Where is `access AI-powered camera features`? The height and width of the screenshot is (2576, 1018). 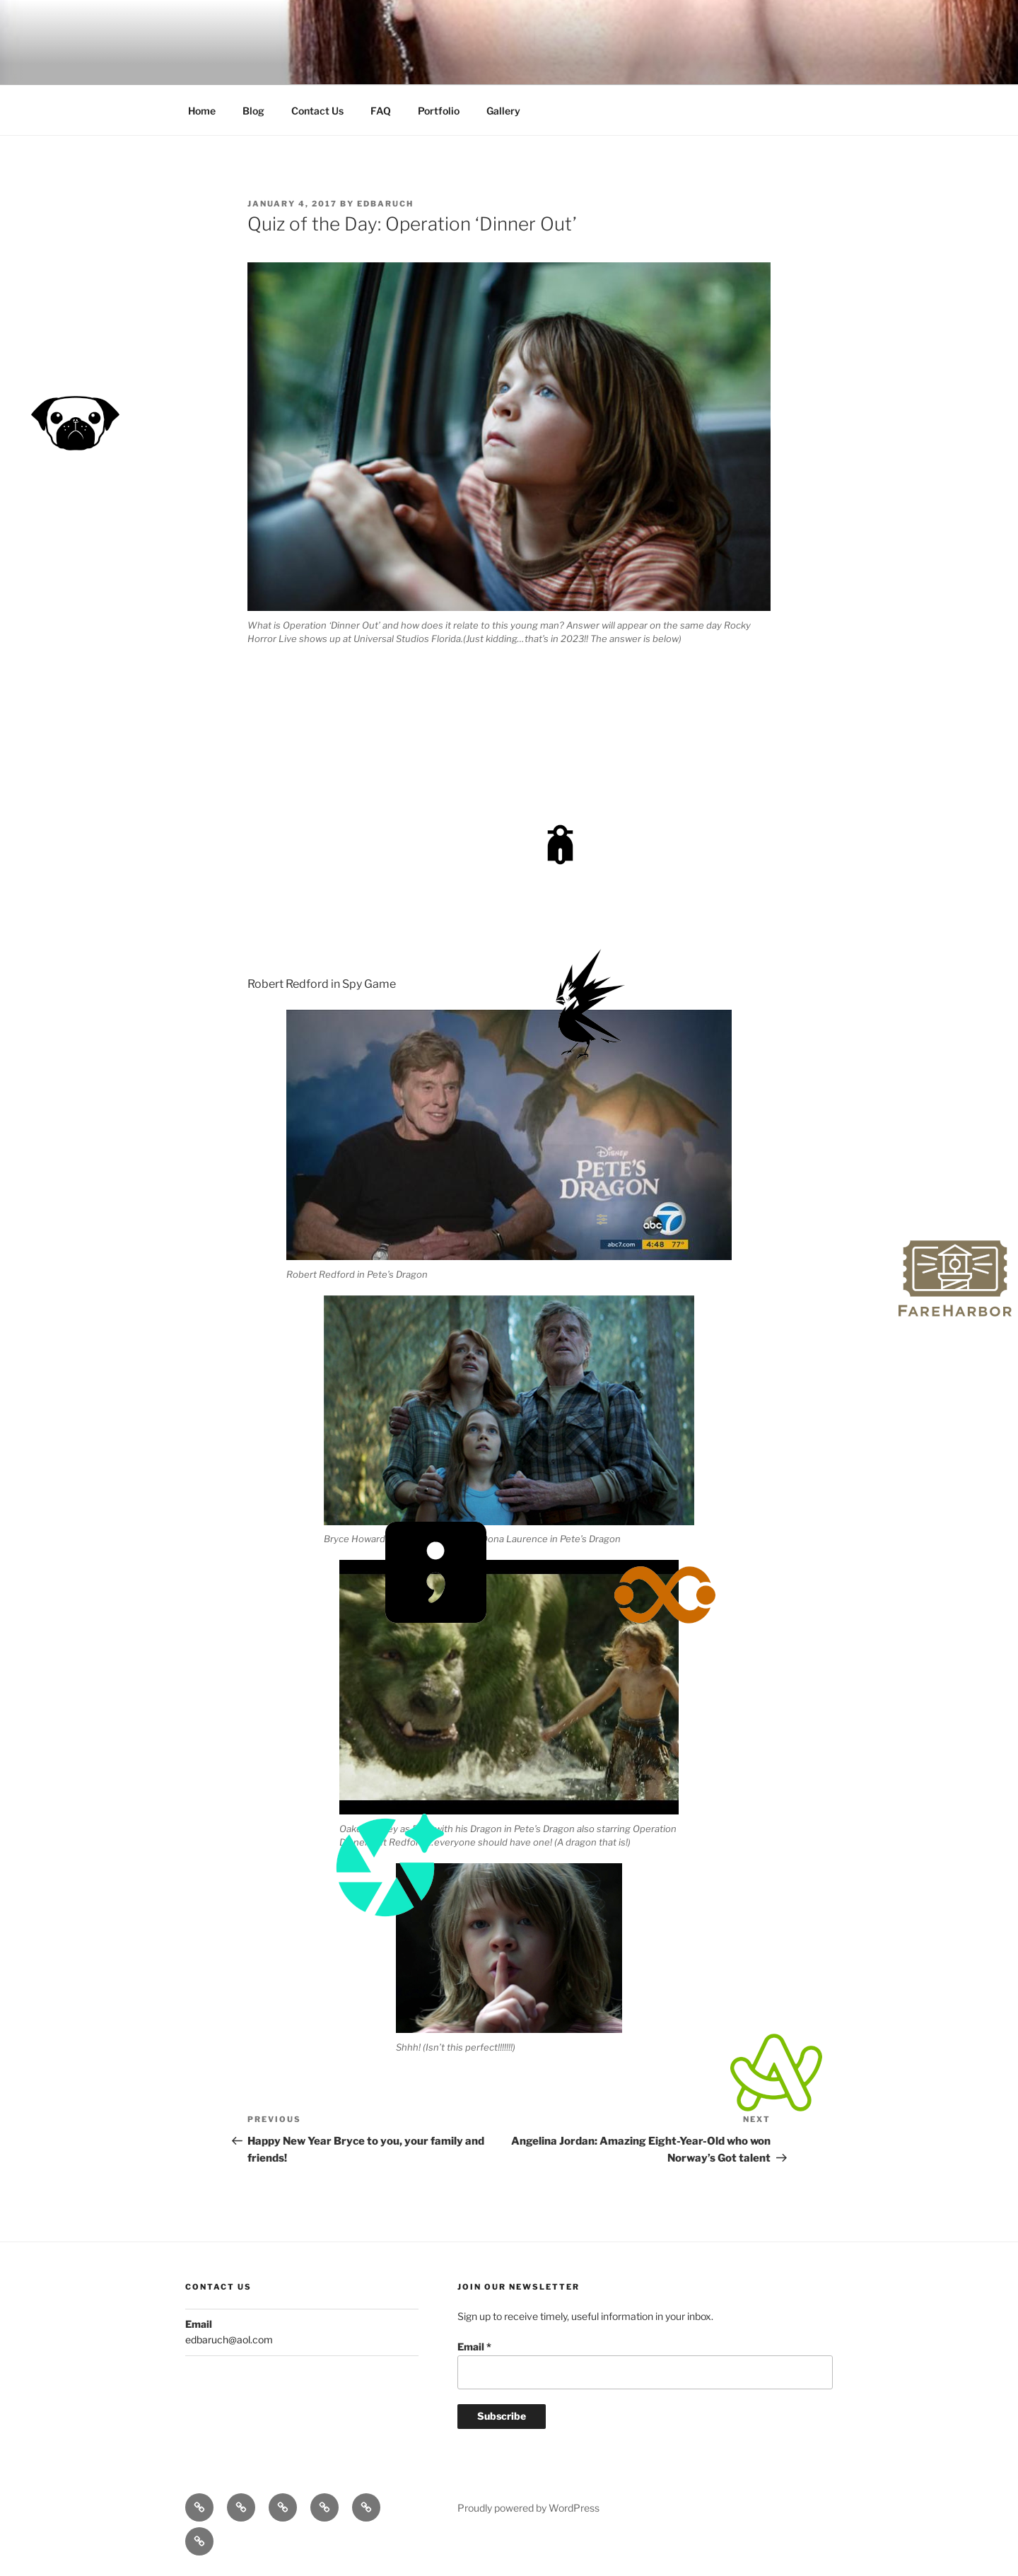 access AI-powered camera features is located at coordinates (385, 1867).